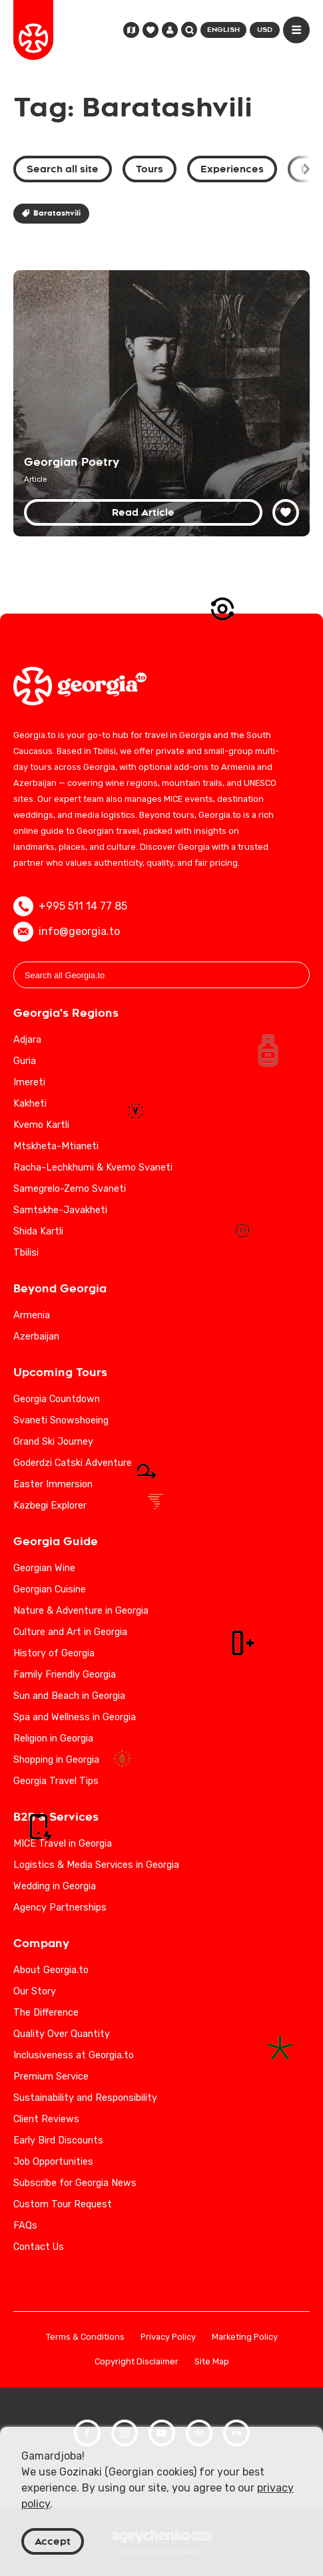 The image size is (323, 2576). Describe the element at coordinates (268, 1050) in the screenshot. I see `view vaccine or medication information` at that location.